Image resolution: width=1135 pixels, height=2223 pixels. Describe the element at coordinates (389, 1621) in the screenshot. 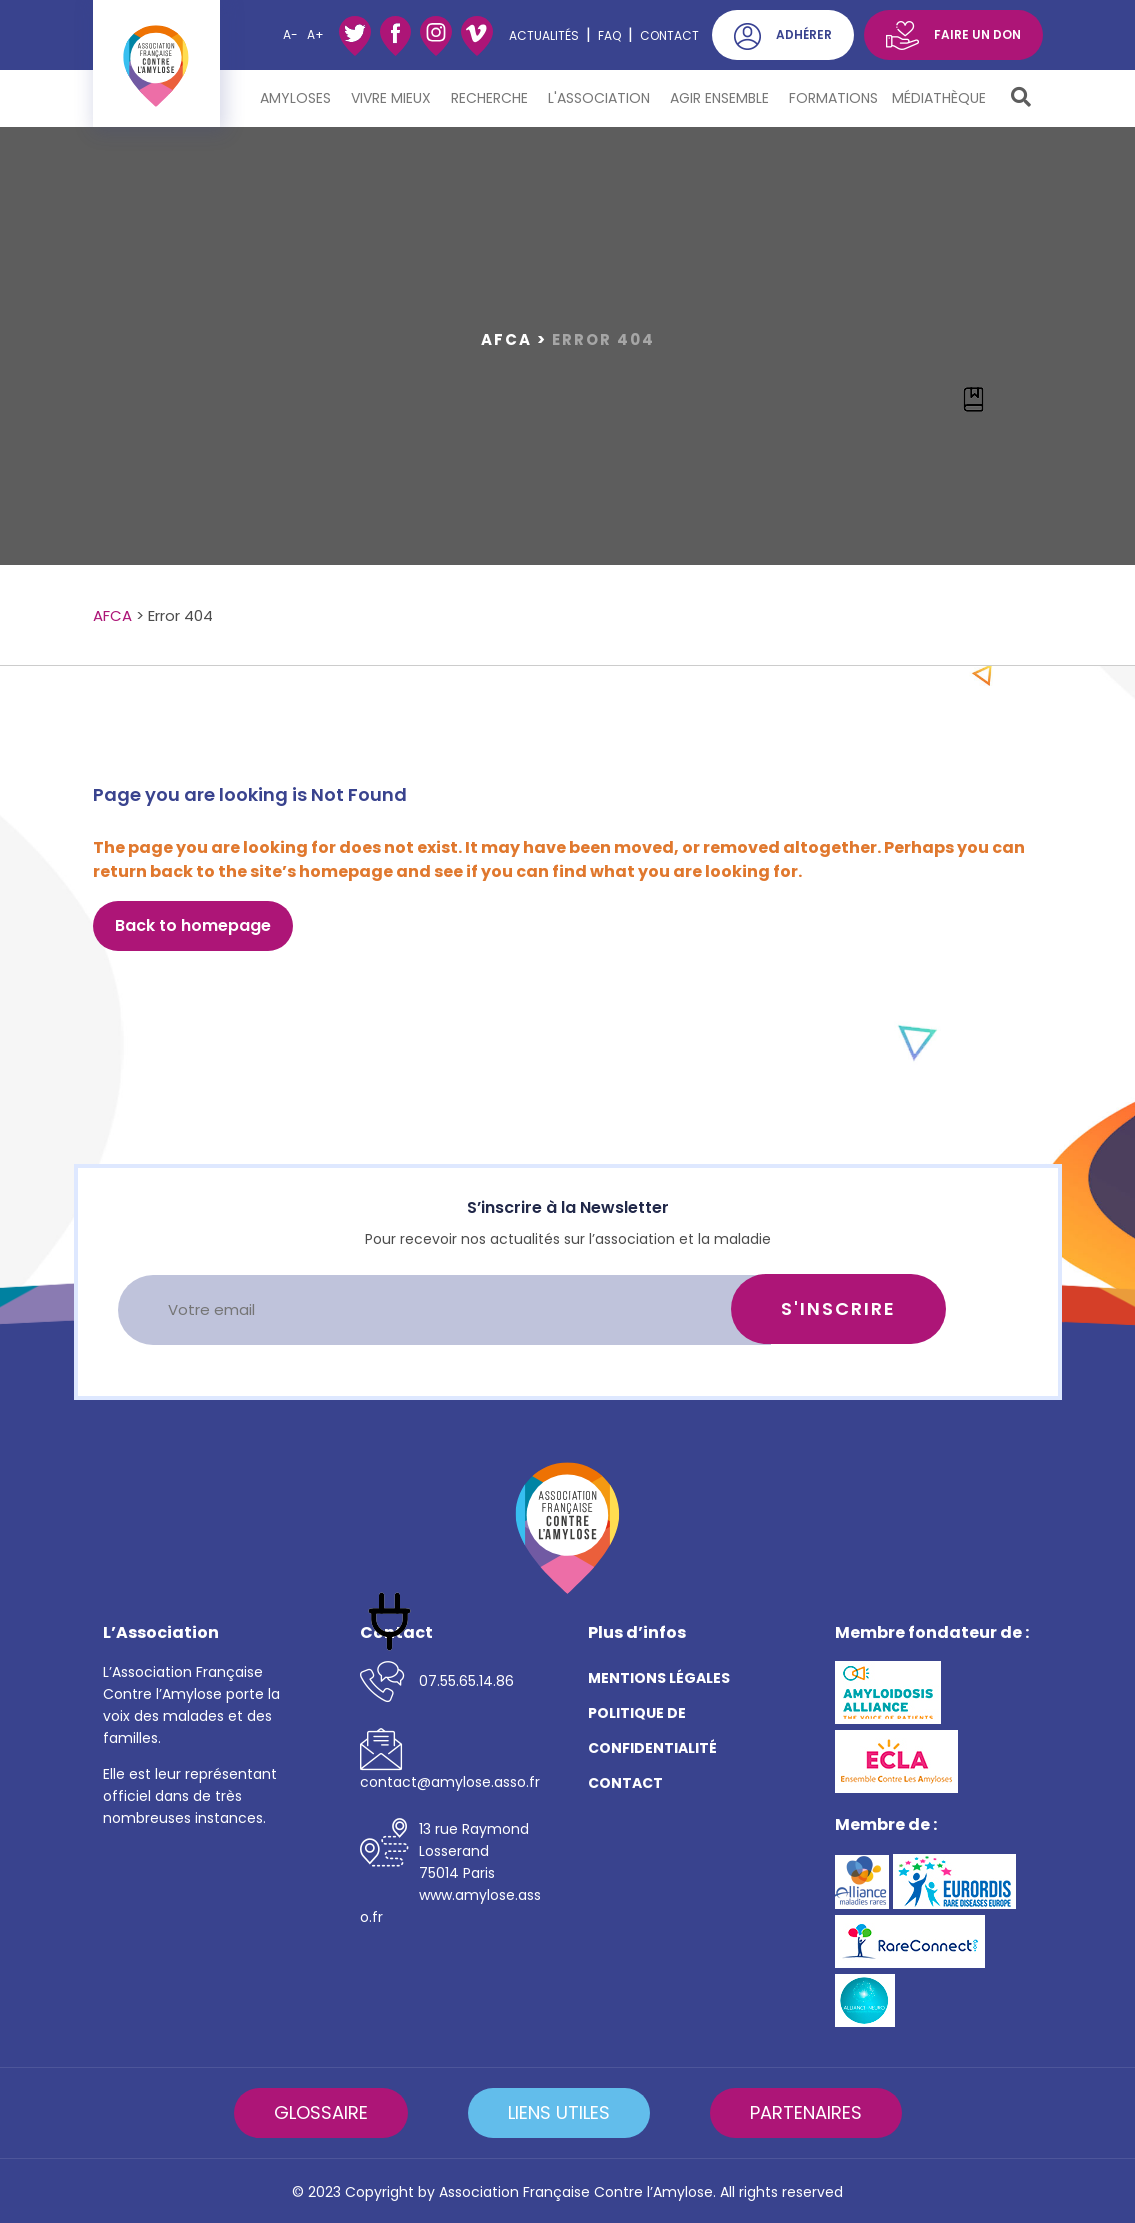

I see `connect to power or charging` at that location.